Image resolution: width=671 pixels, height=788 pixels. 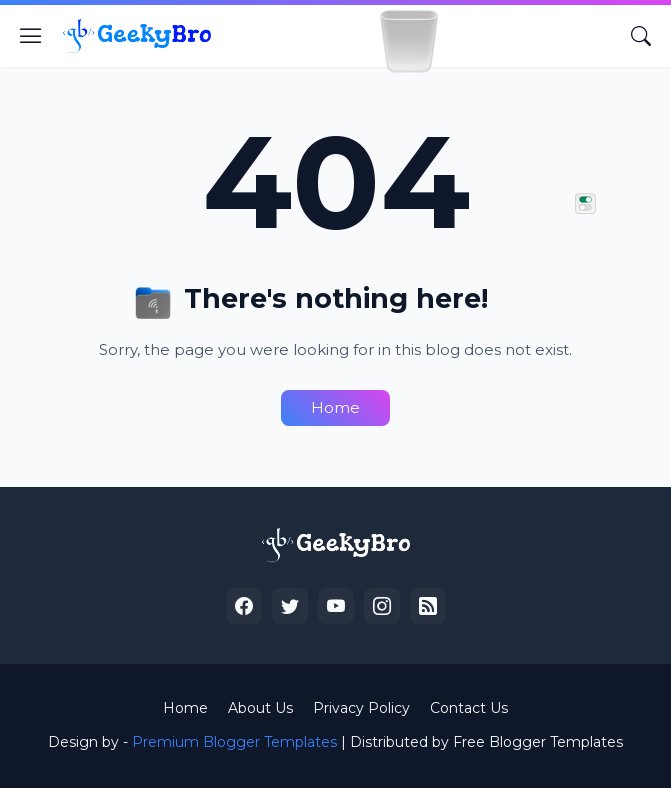 I want to click on open the trash to view deleted items, so click(x=409, y=40).